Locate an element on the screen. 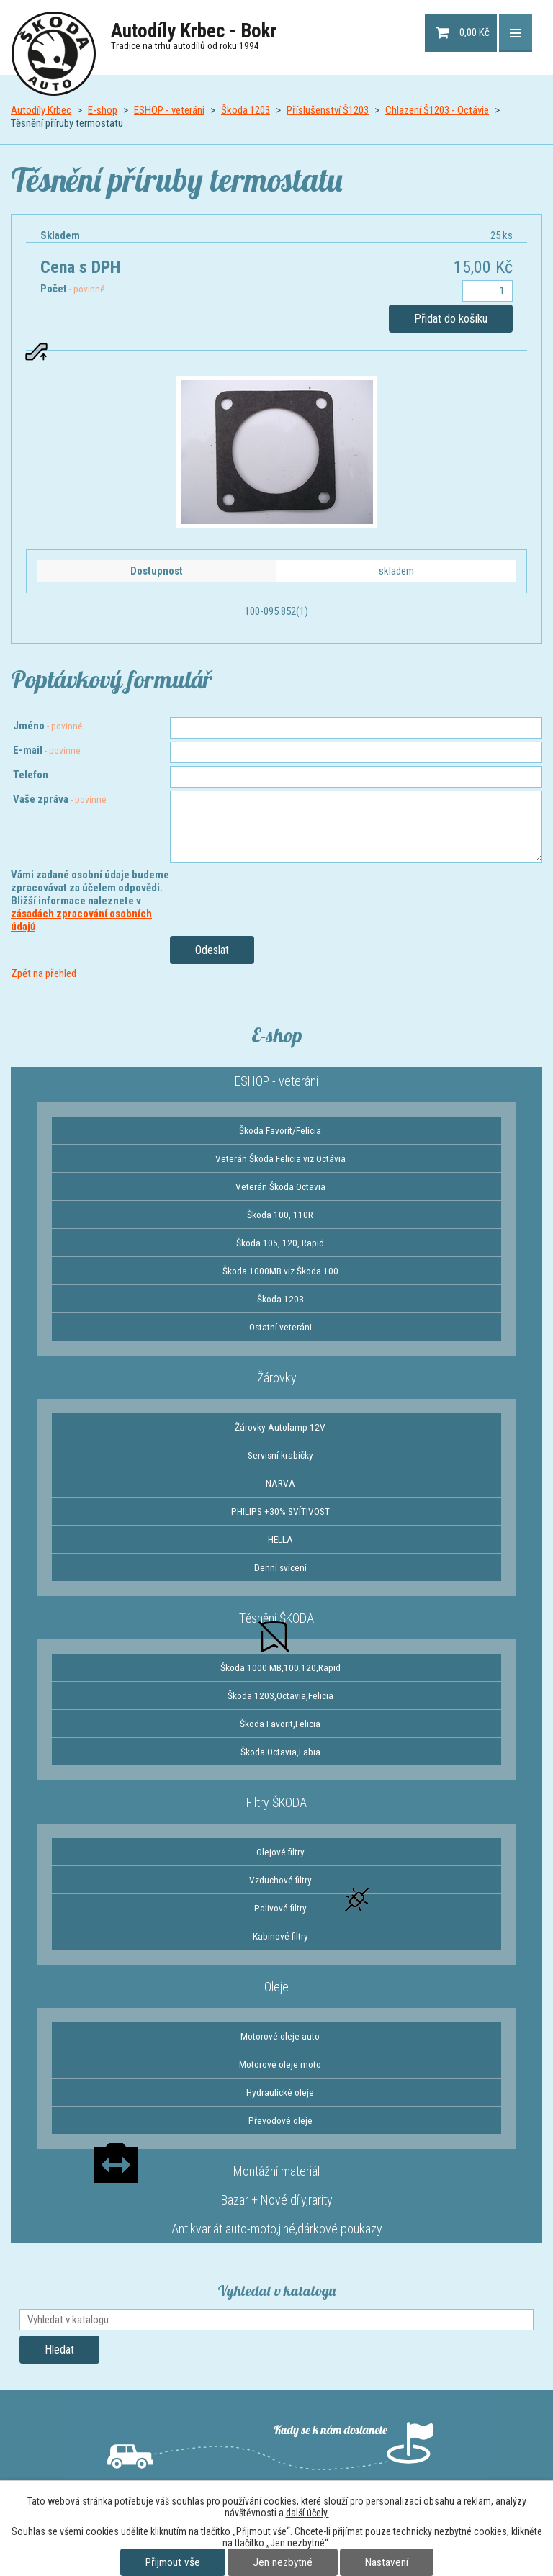 Image resolution: width=553 pixels, height=2576 pixels. remove from bookmarks is located at coordinates (274, 1636).